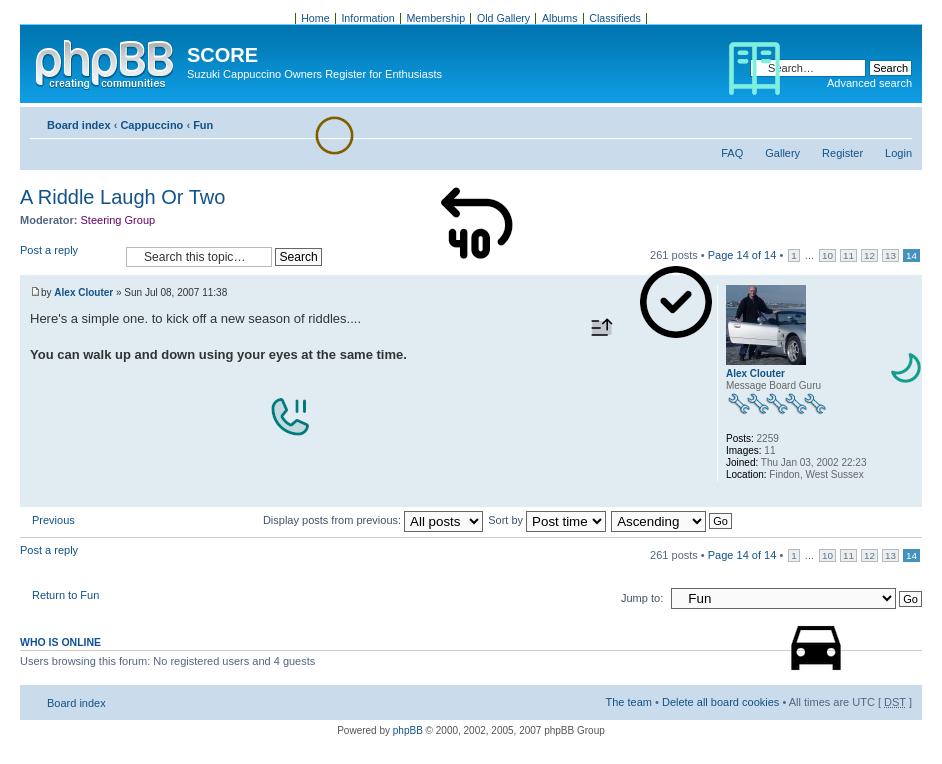 This screenshot has width=942, height=764. What do you see at coordinates (601, 328) in the screenshot?
I see `sort items in descending order` at bounding box center [601, 328].